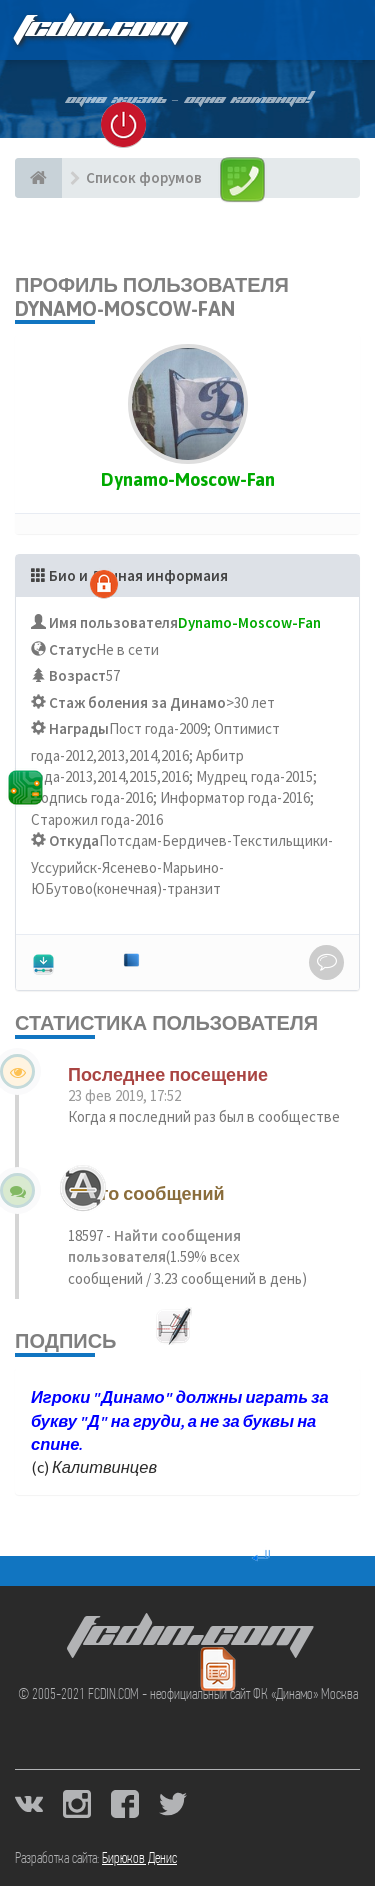 The image size is (375, 1886). Describe the element at coordinates (43, 964) in the screenshot. I see `open the ubiquity installer application` at that location.